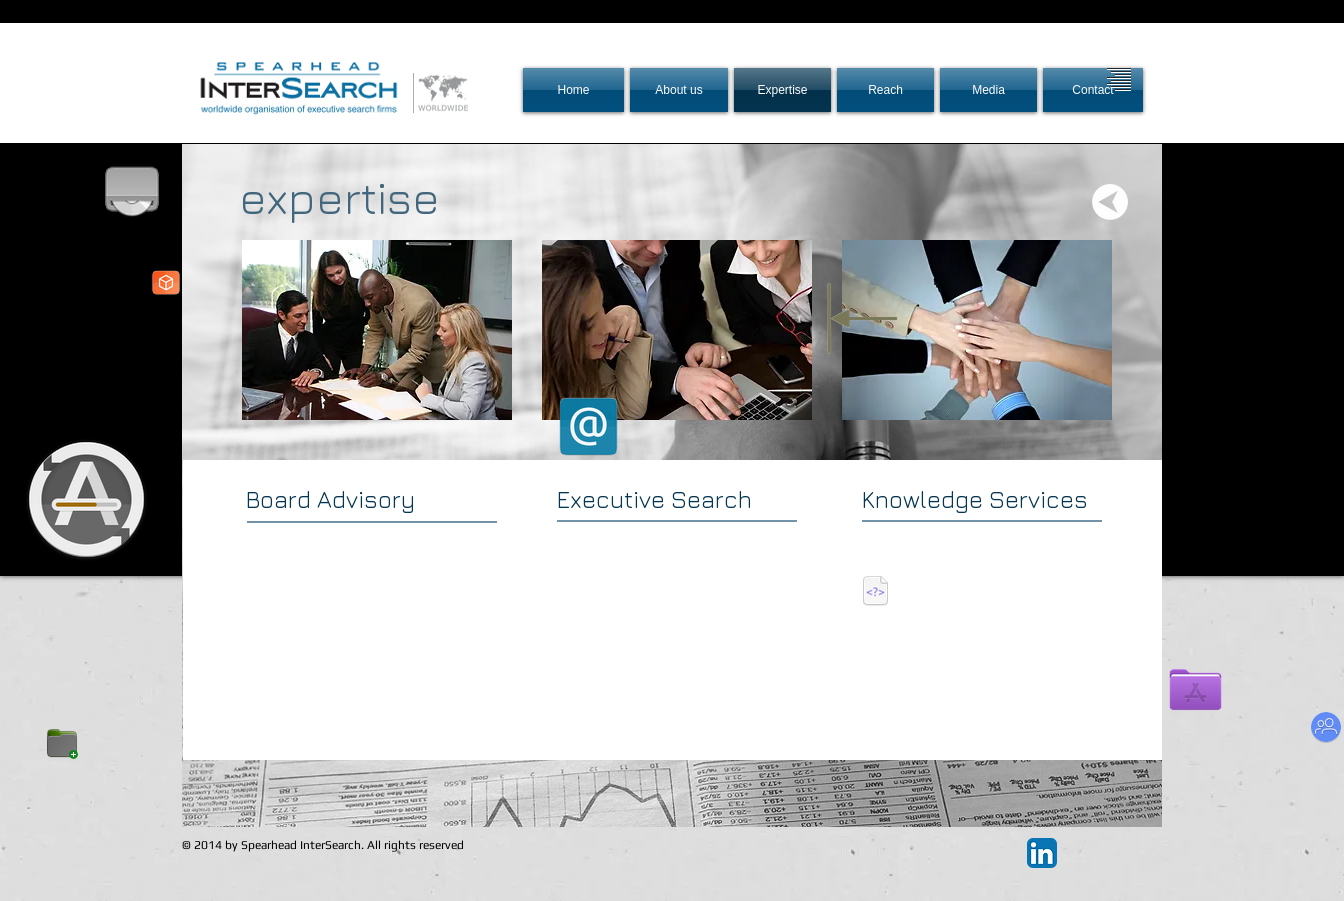 Image resolution: width=1344 pixels, height=901 pixels. Describe the element at coordinates (62, 743) in the screenshot. I see `create a new folder` at that location.